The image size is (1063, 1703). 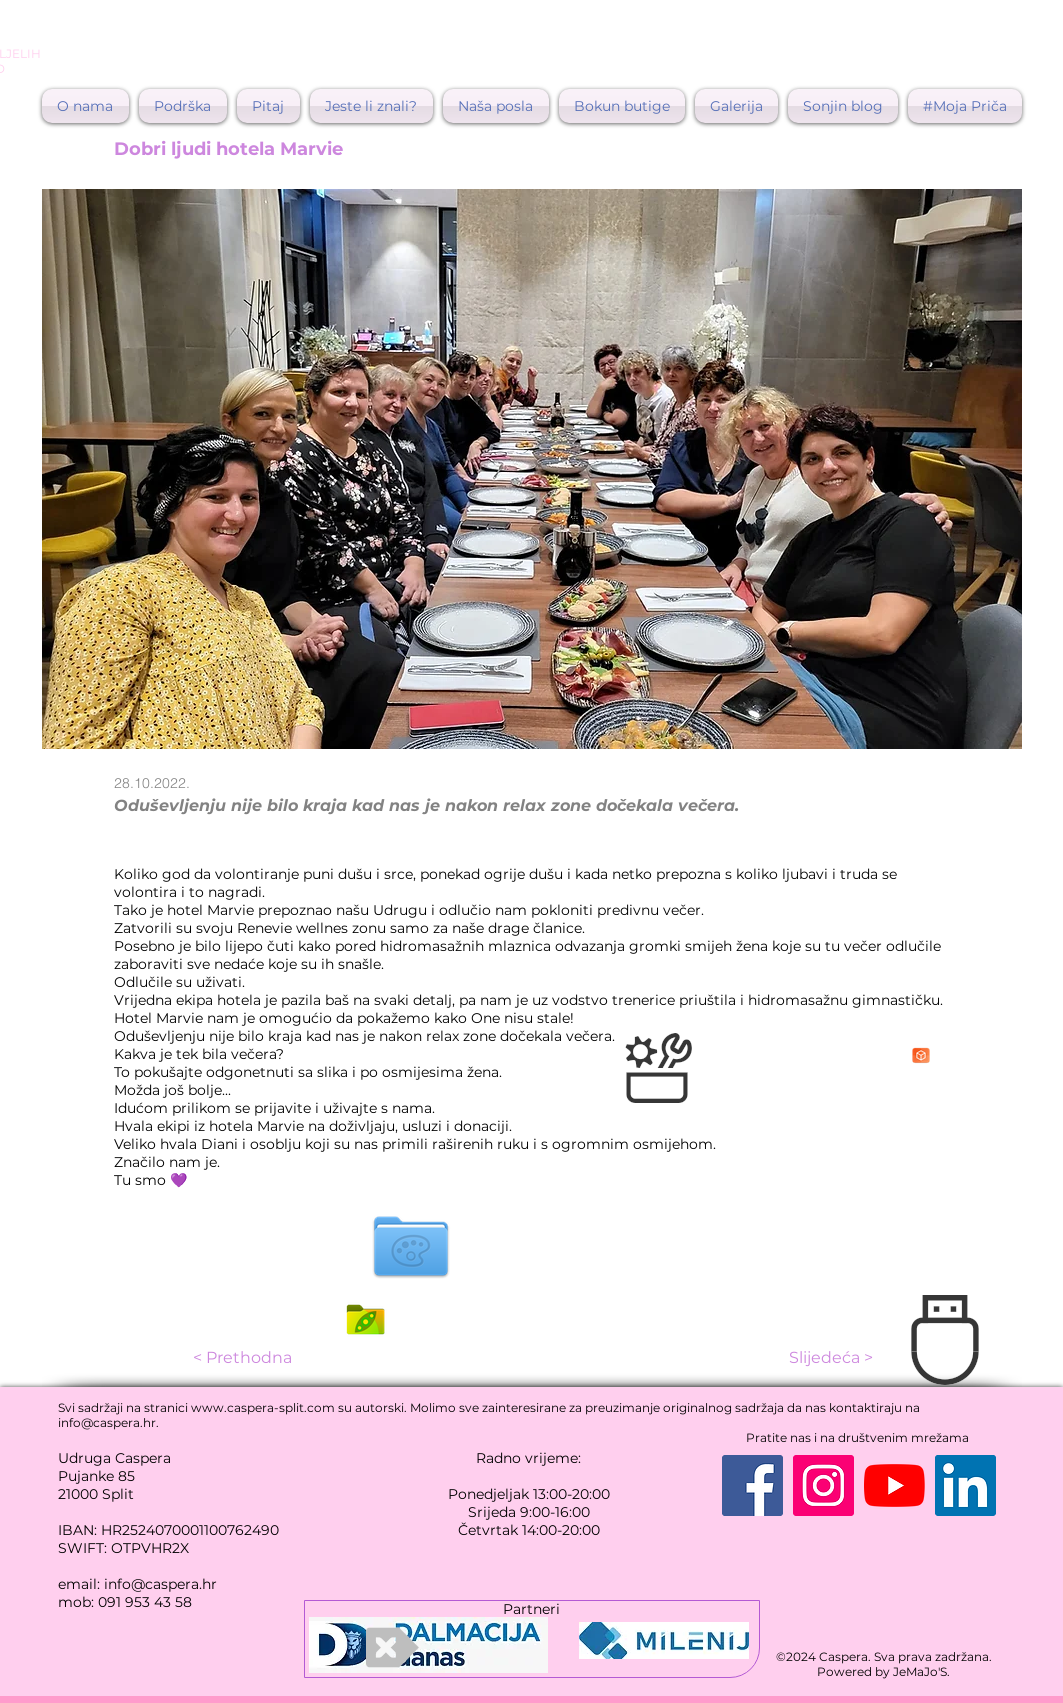 I want to click on access additional system preferences, so click(x=657, y=1068).